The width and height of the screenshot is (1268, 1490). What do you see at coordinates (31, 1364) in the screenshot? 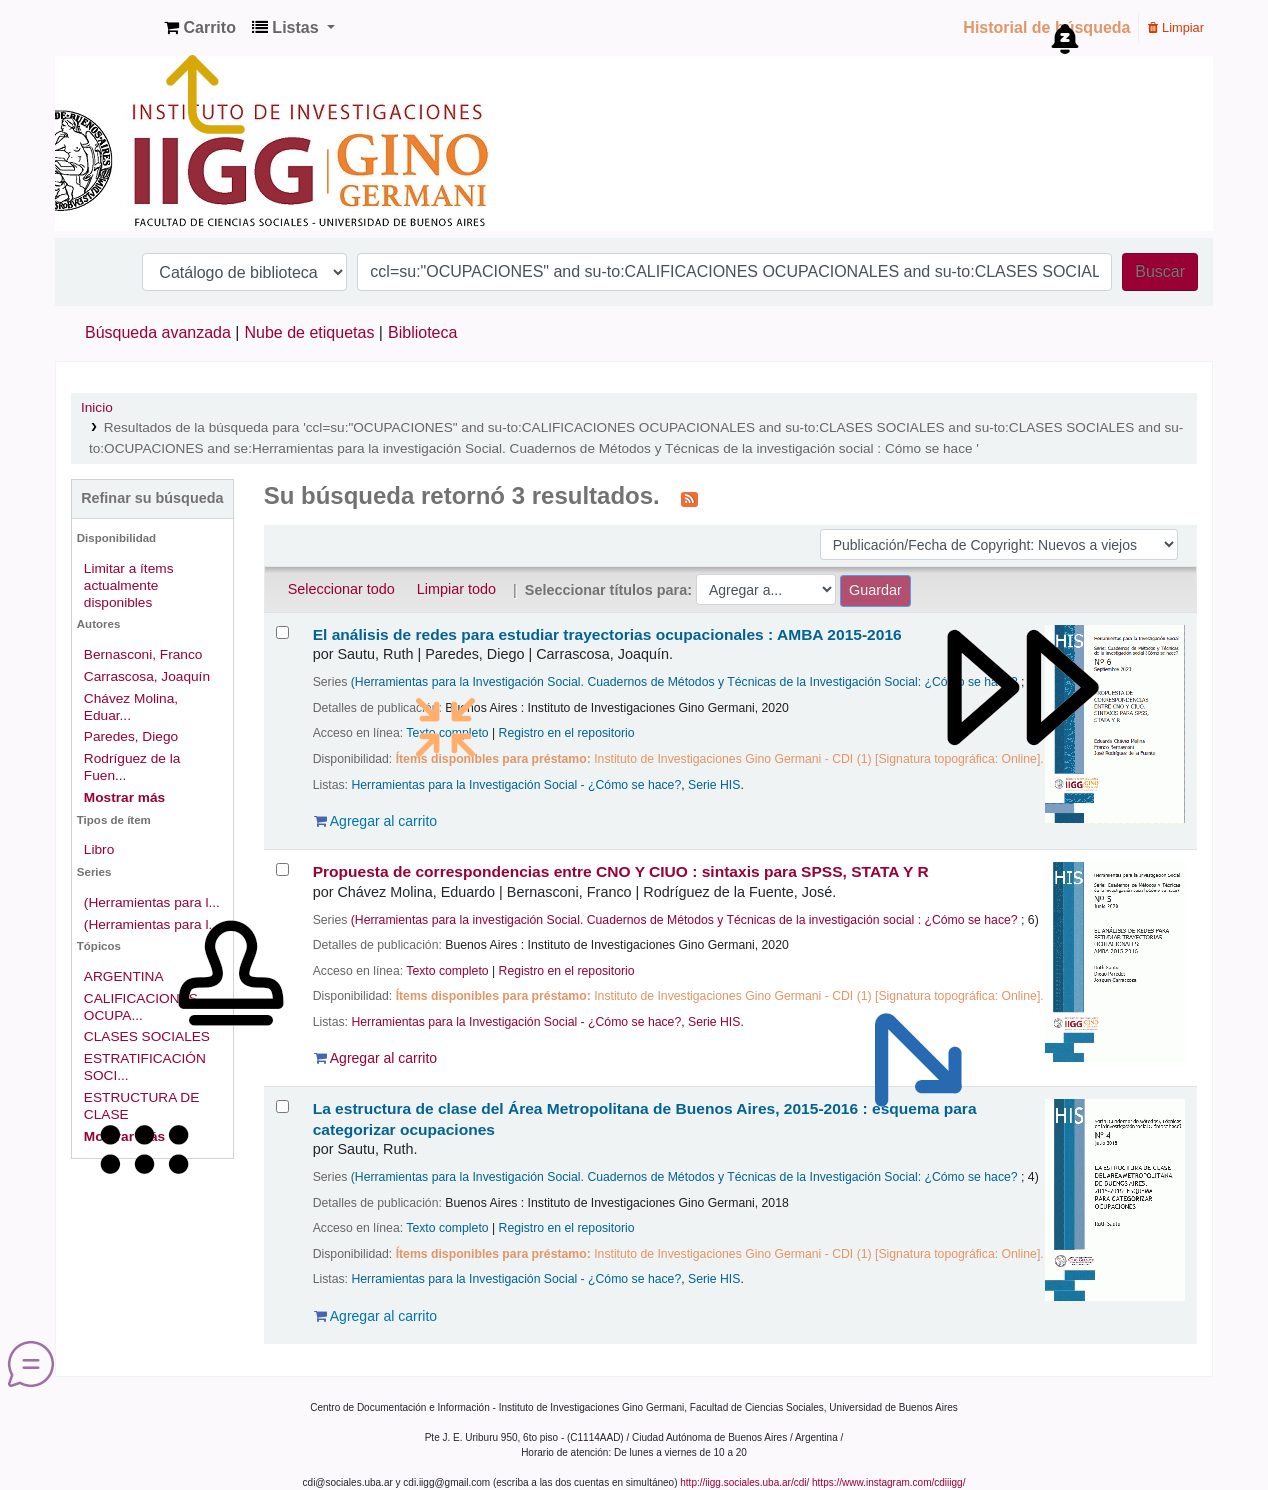
I see `open chat or messaging` at bounding box center [31, 1364].